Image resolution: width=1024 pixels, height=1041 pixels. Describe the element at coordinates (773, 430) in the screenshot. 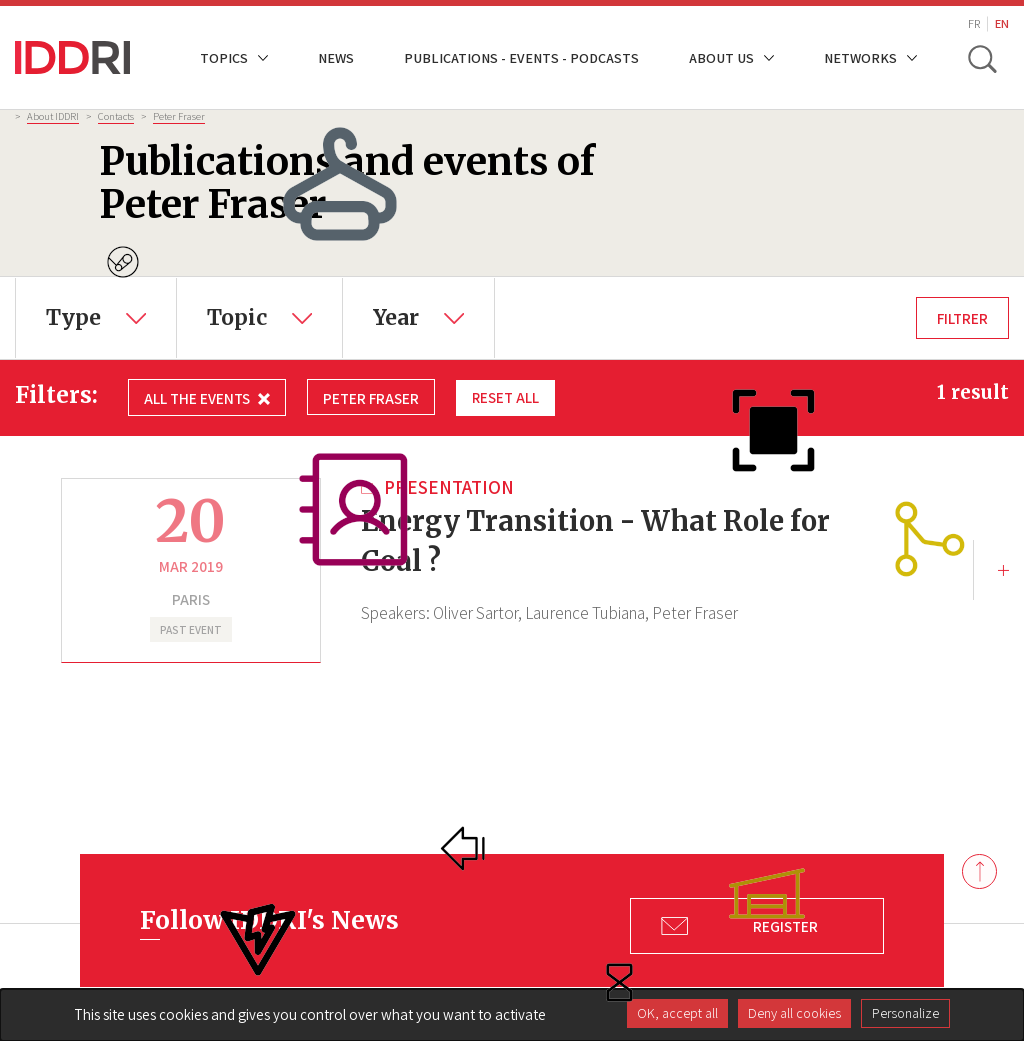

I see `scan a QR code or barcode` at that location.